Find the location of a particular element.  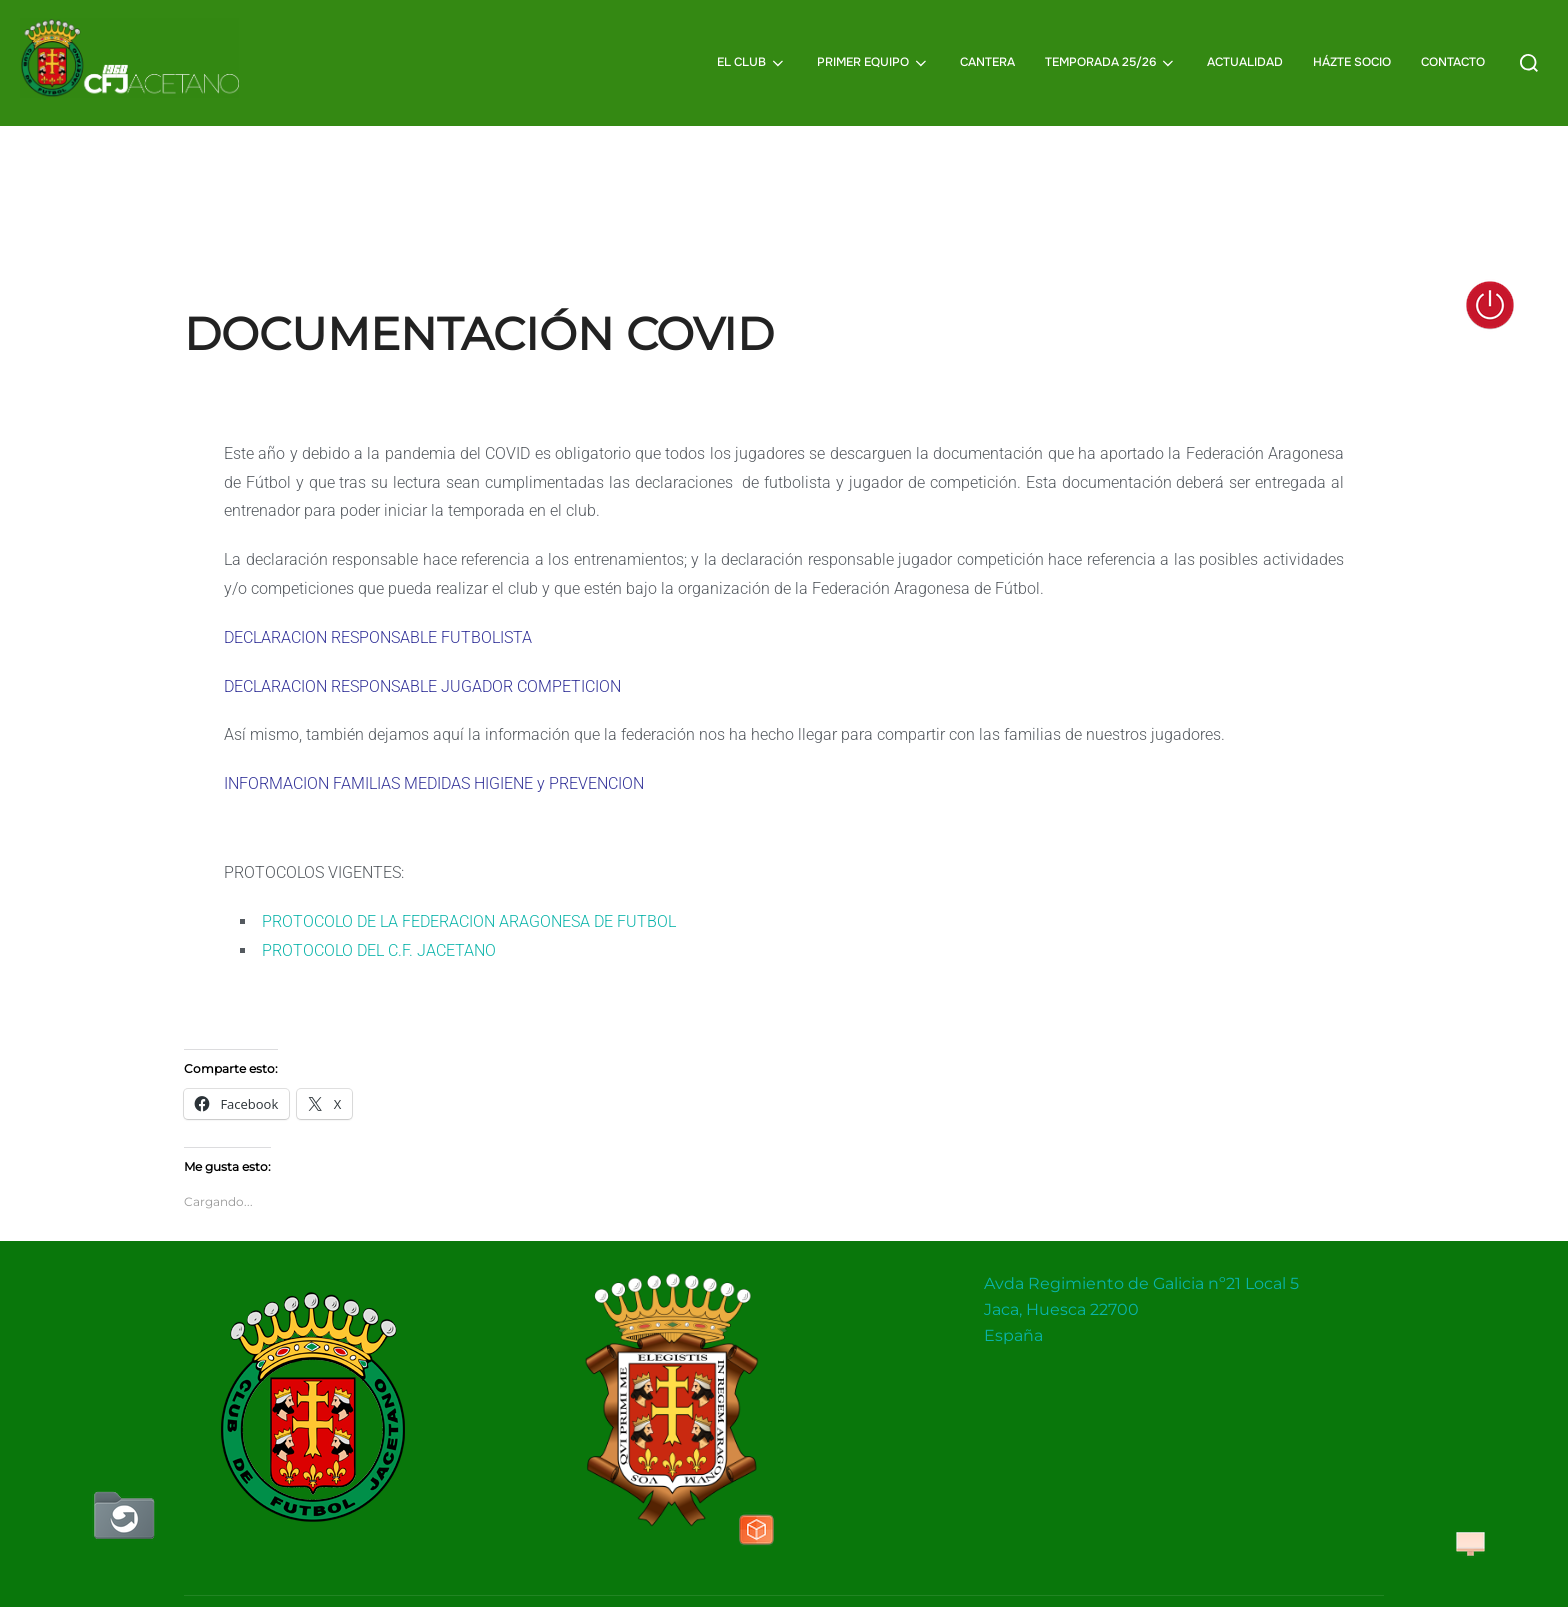

folder containing portable applications is located at coordinates (124, 1517).